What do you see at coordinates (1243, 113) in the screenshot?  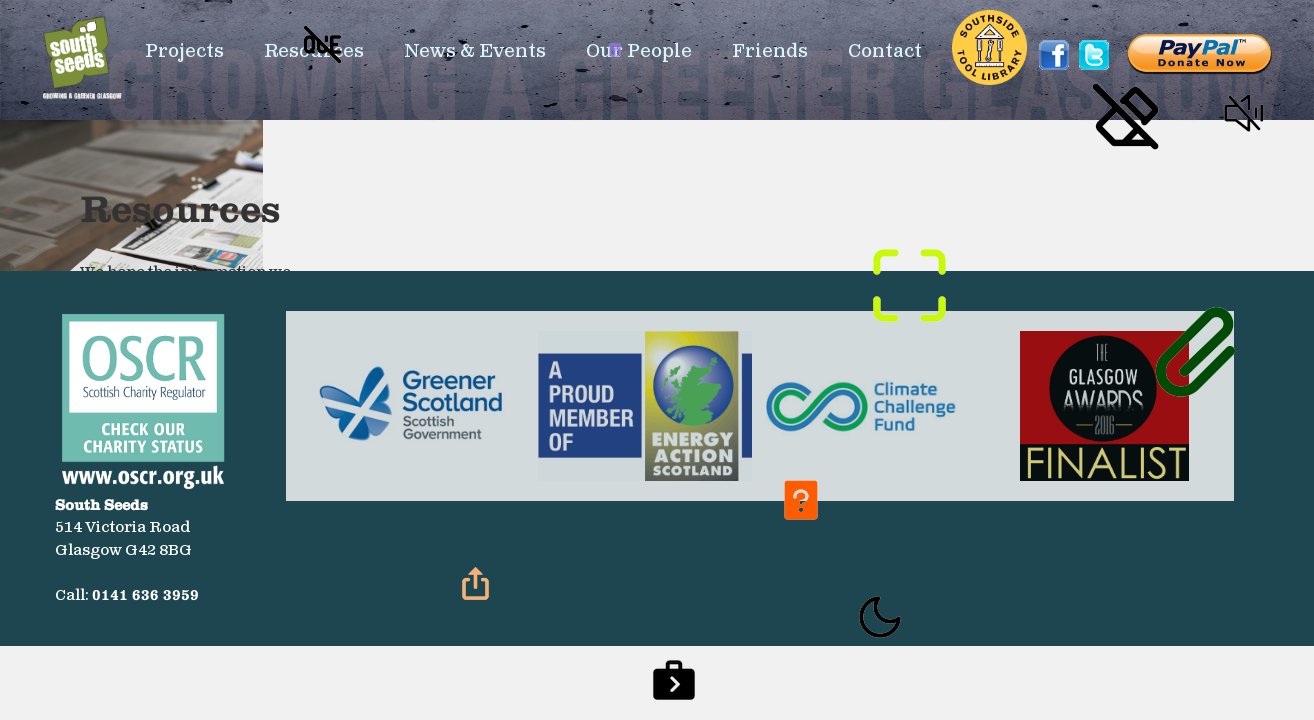 I see `mute audio` at bounding box center [1243, 113].